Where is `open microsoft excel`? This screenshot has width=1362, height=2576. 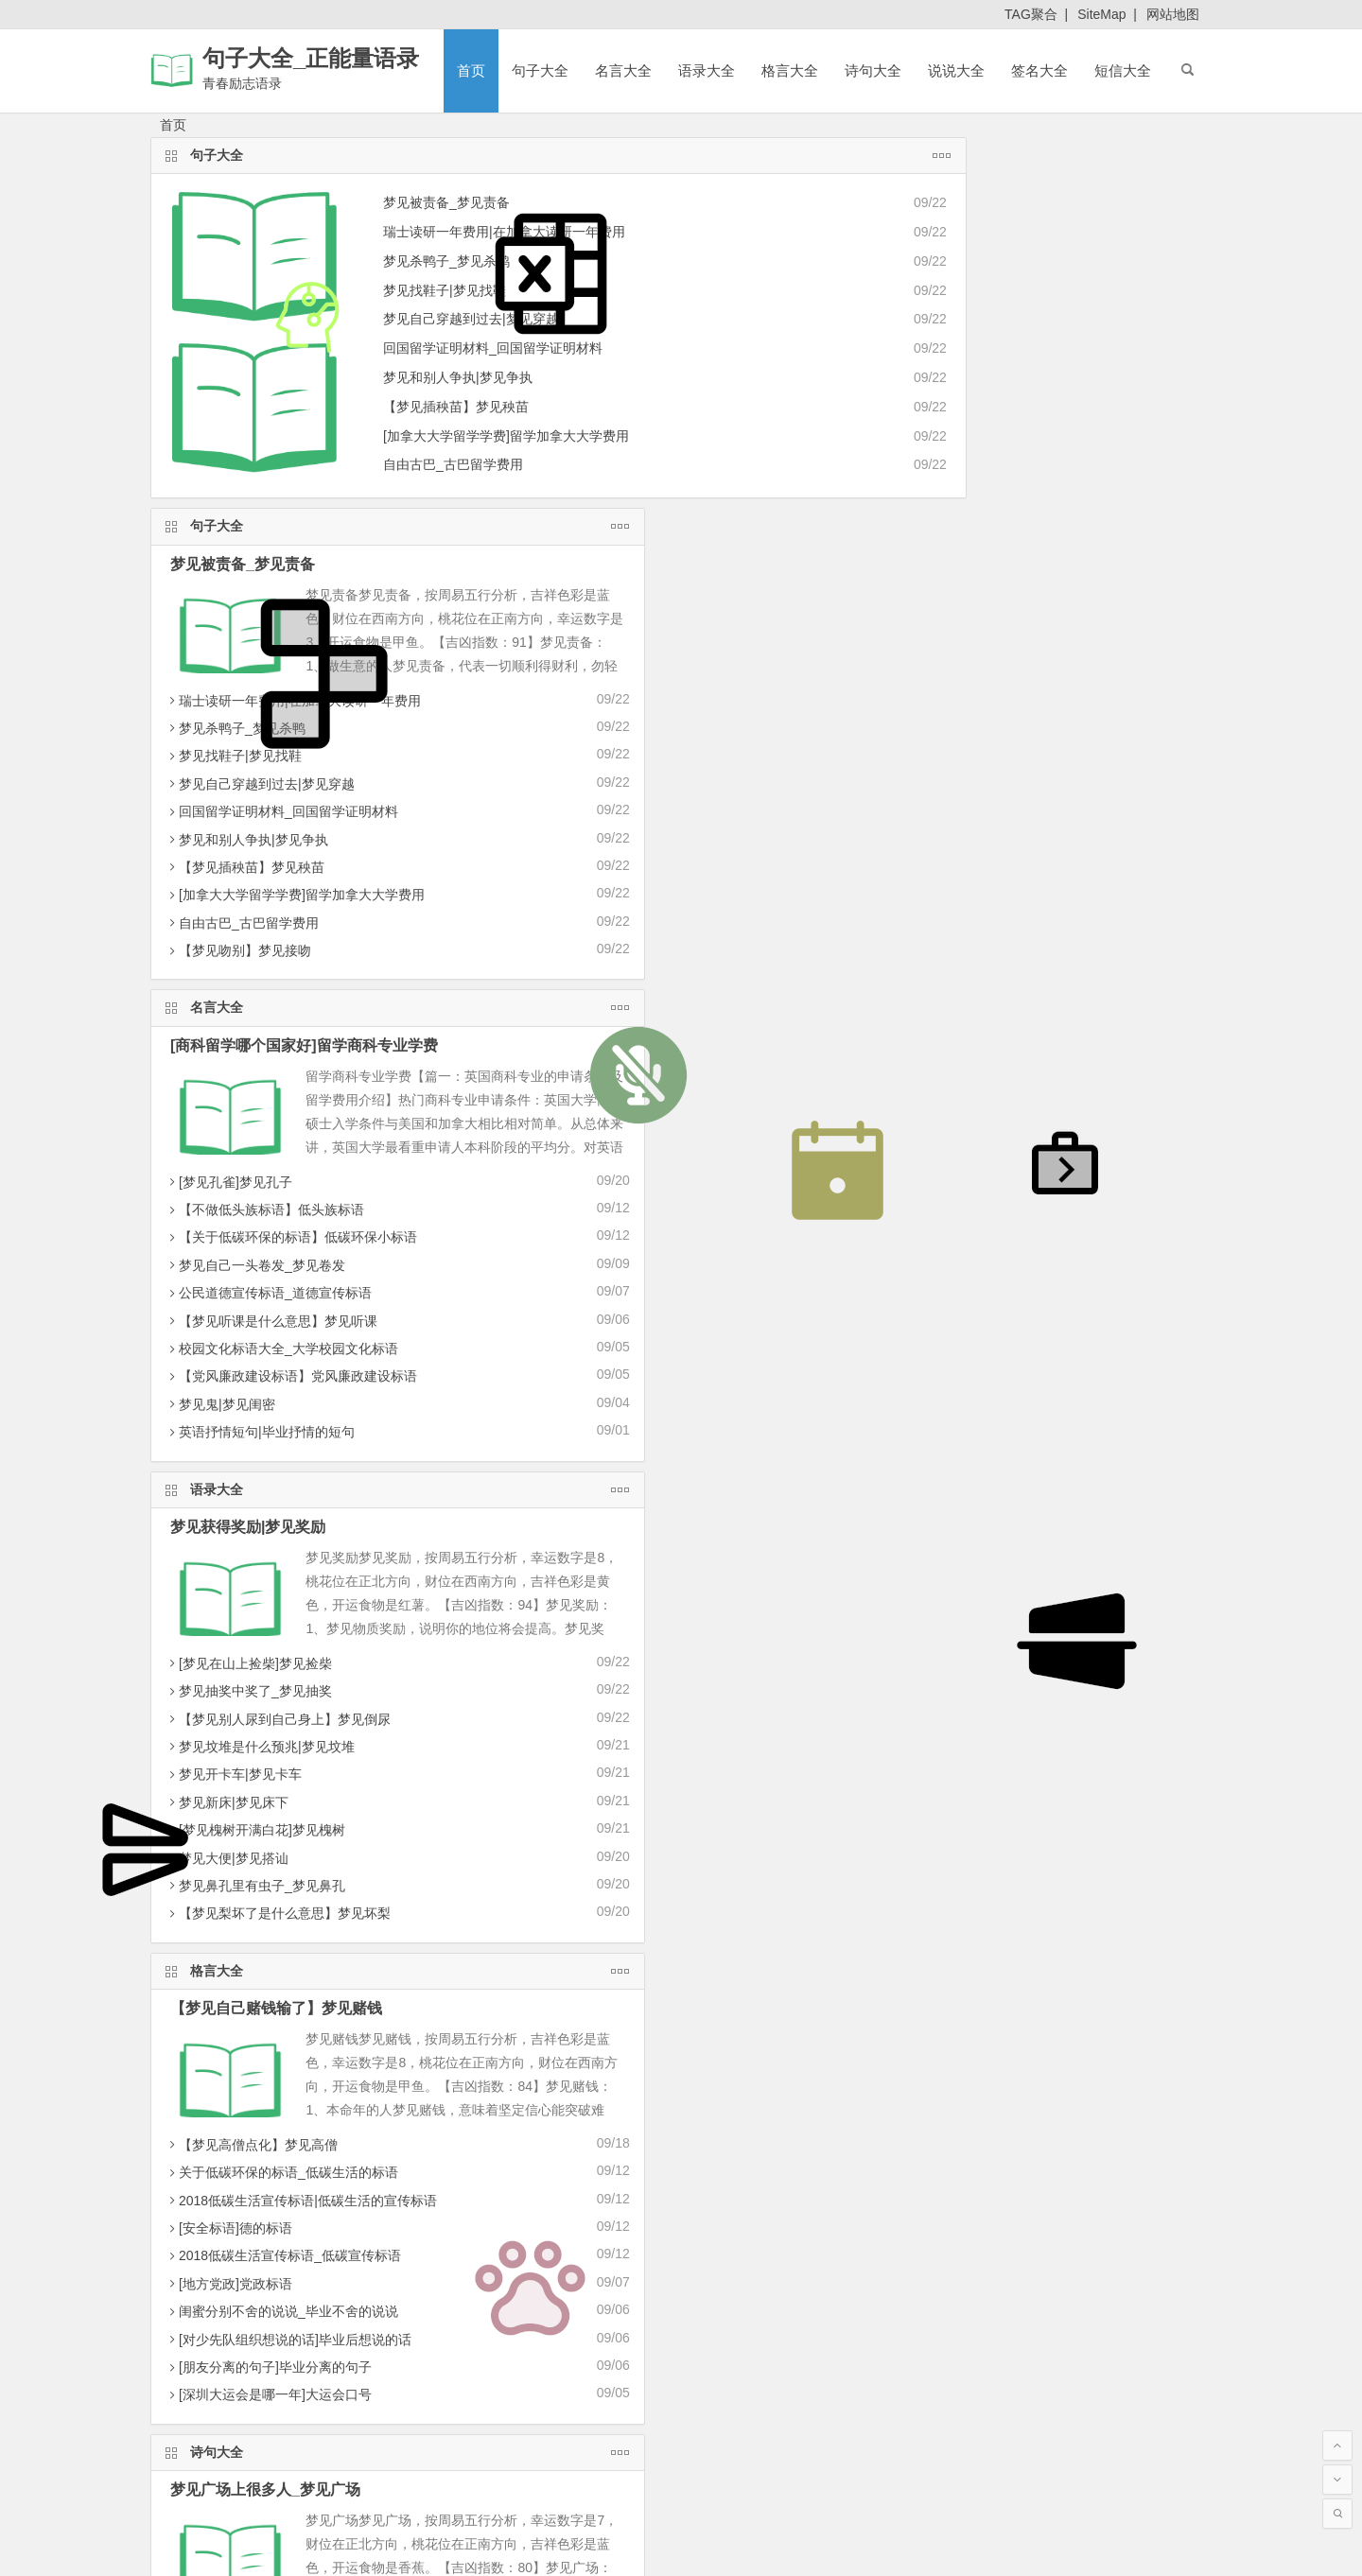 open microsoft excel is located at coordinates (555, 273).